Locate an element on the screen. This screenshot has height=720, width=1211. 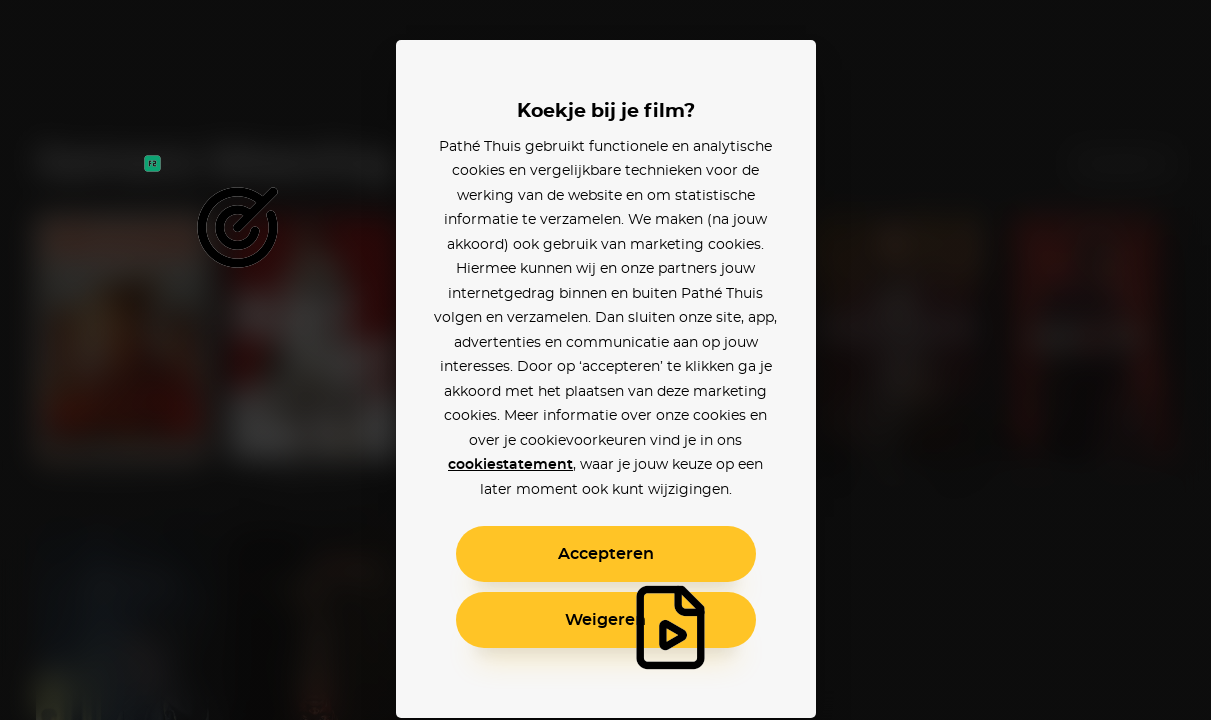
play a video file is located at coordinates (670, 627).